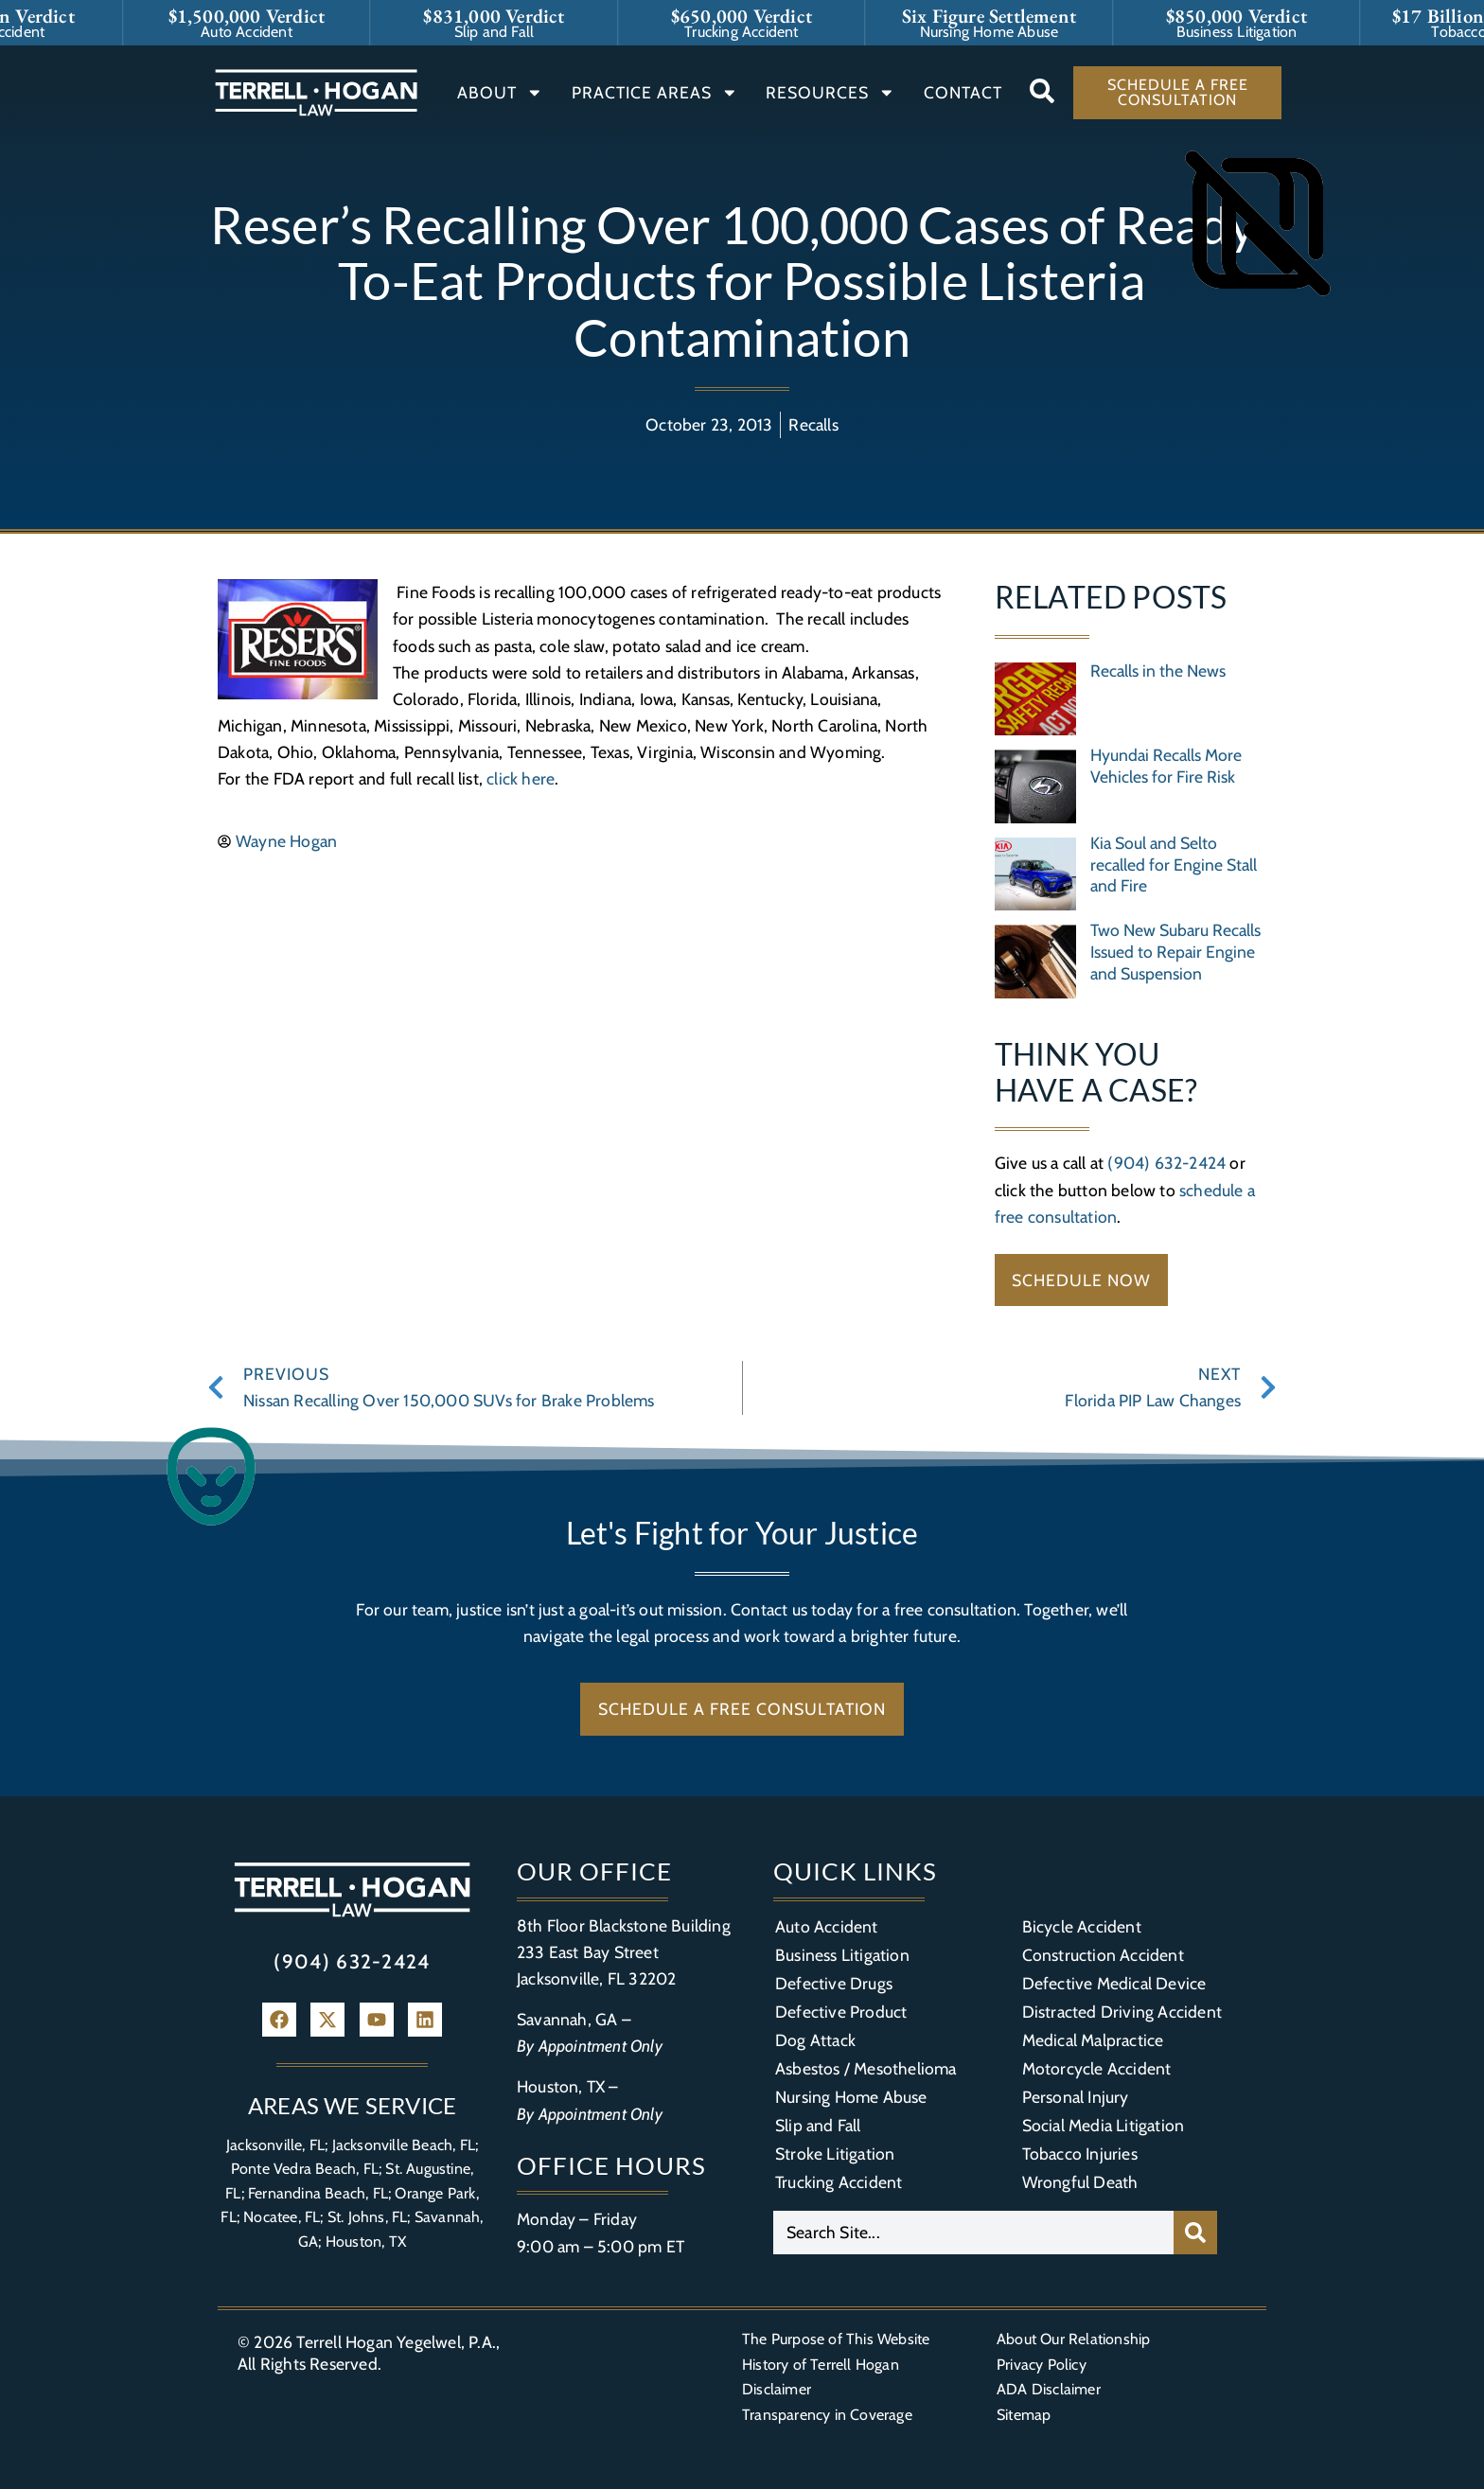 The image size is (1484, 2489). I want to click on nfc is currently disabled, so click(1258, 223).